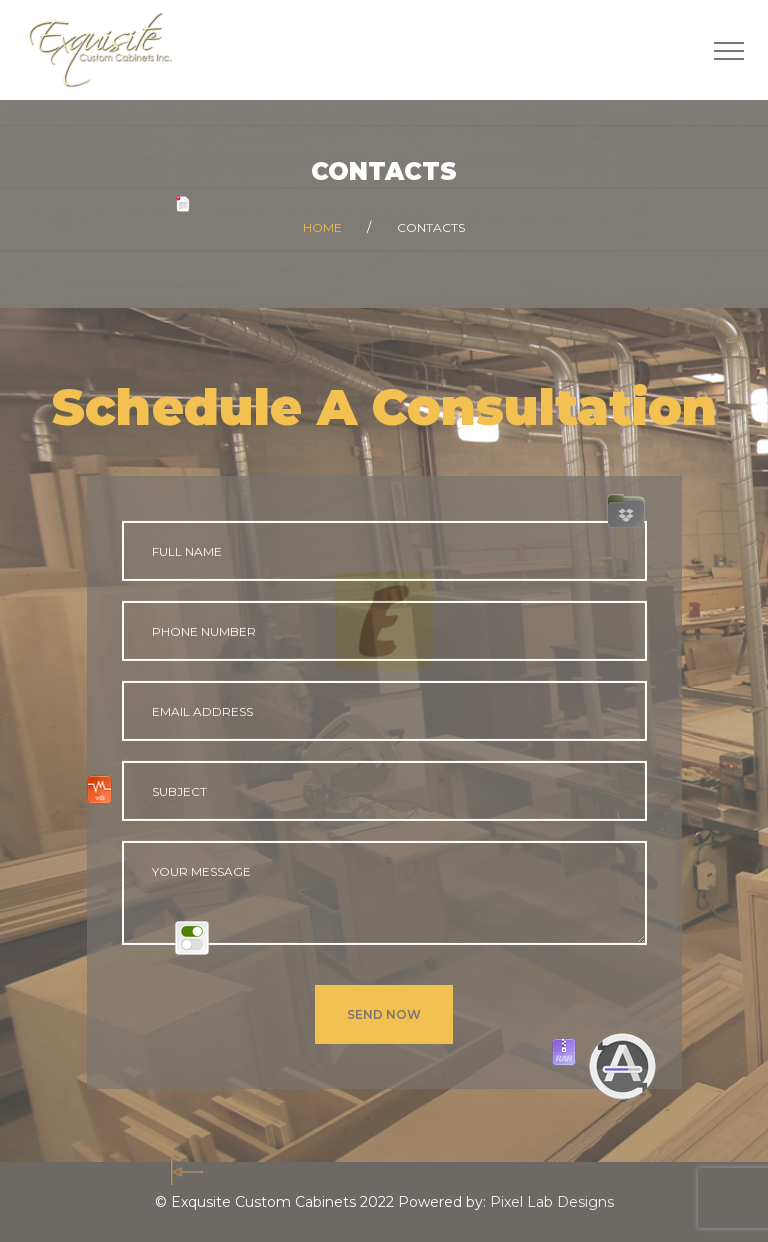 Image resolution: width=768 pixels, height=1242 pixels. What do you see at coordinates (99, 789) in the screenshot?
I see `VirtualBox disk image file` at bounding box center [99, 789].